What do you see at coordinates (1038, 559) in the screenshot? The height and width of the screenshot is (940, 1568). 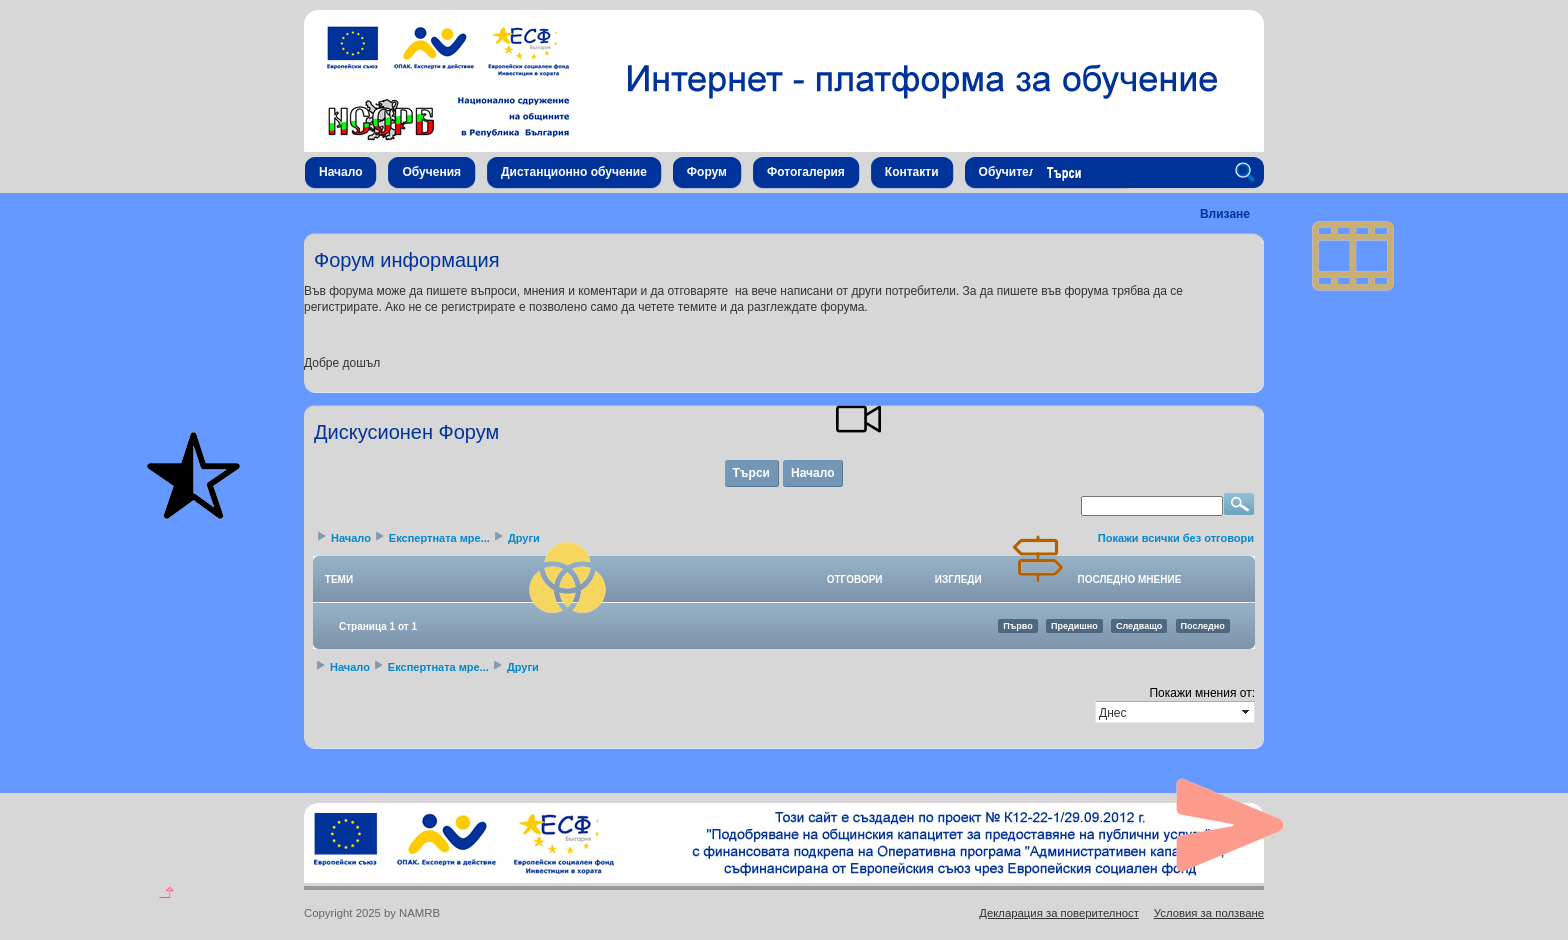 I see `navigate to directions or wayfinding options` at bounding box center [1038, 559].